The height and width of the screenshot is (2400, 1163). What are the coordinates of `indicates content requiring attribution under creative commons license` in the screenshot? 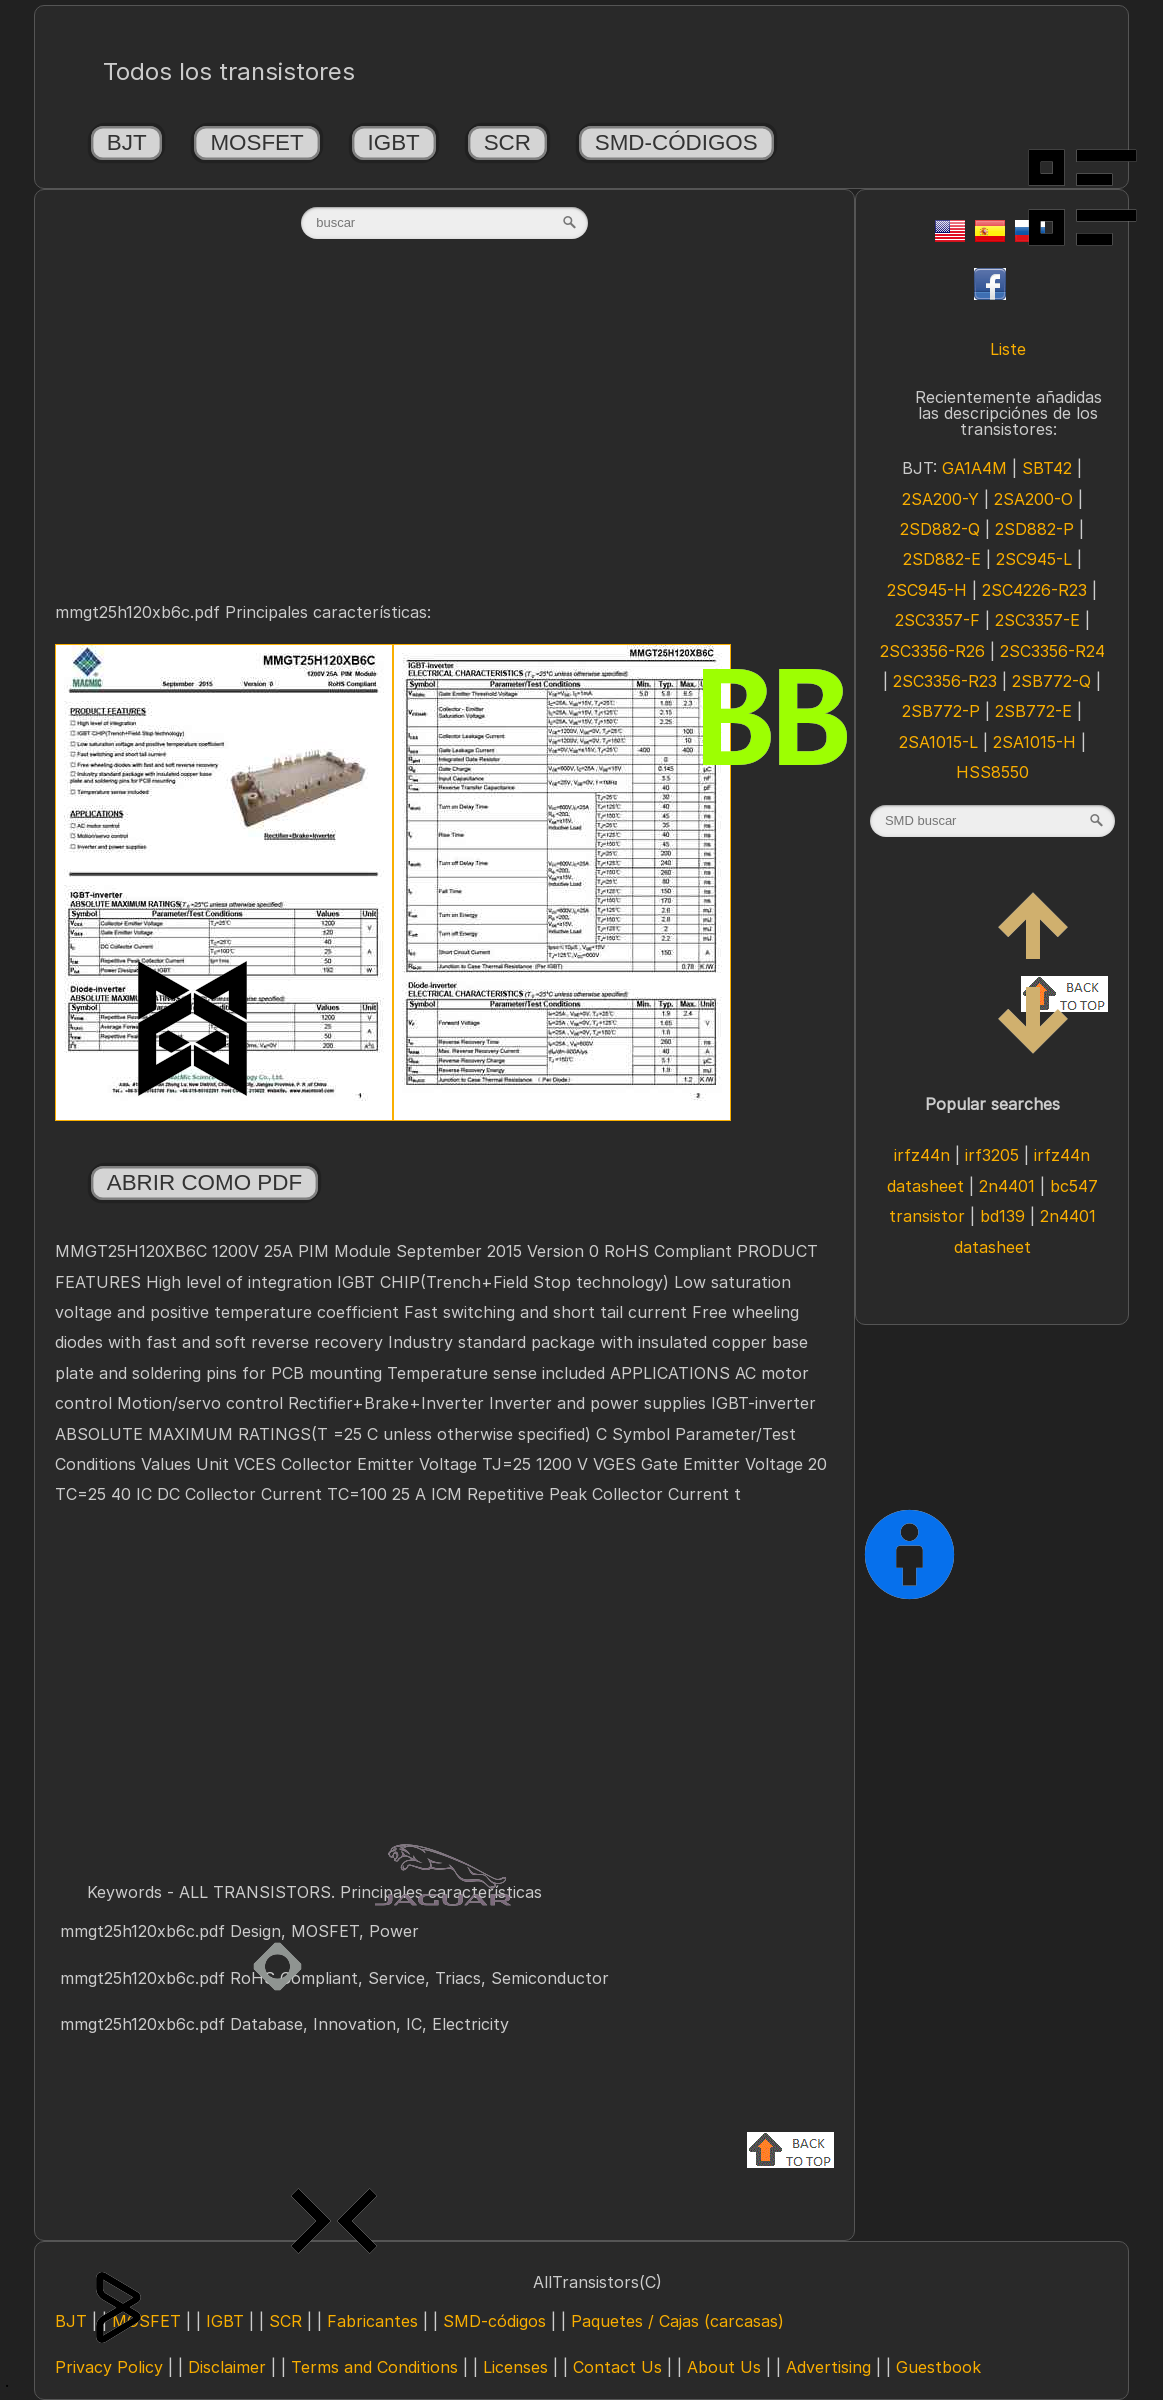 It's located at (909, 1554).